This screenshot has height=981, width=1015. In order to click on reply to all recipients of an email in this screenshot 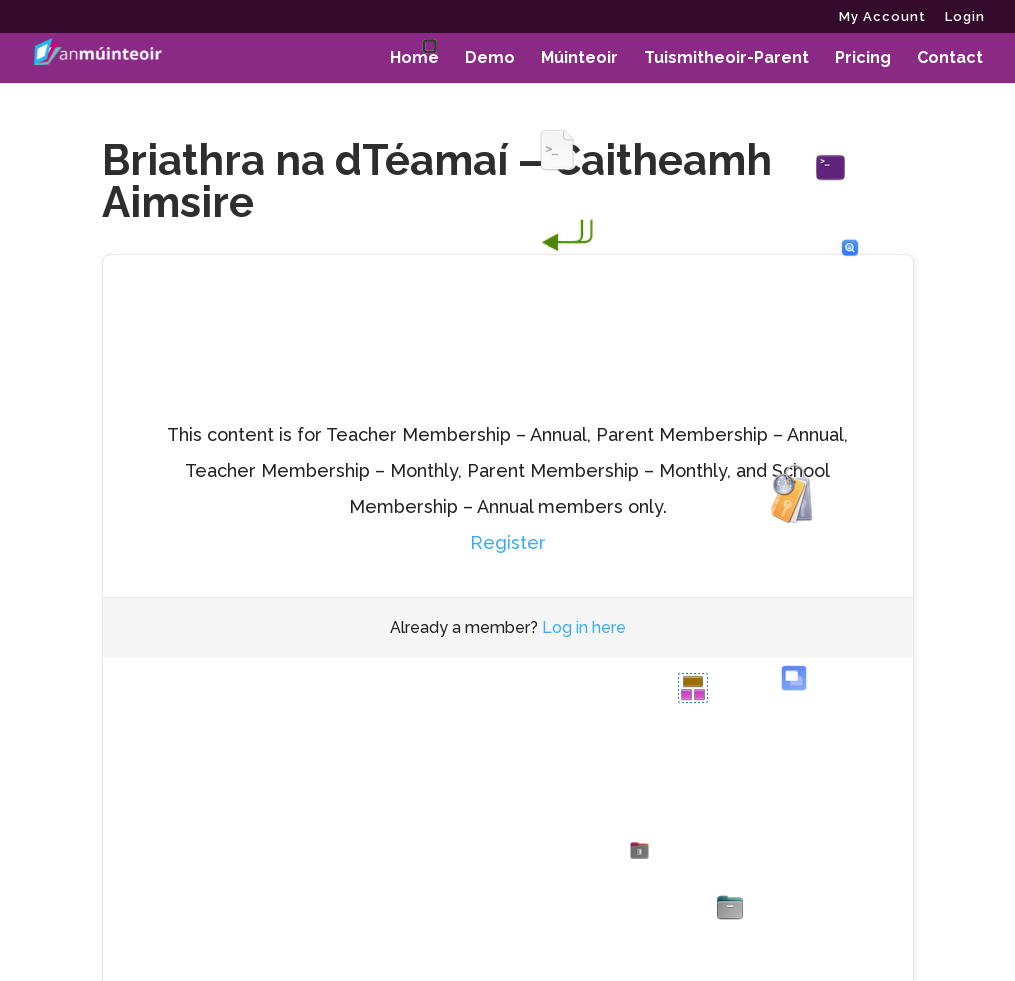, I will do `click(566, 231)`.